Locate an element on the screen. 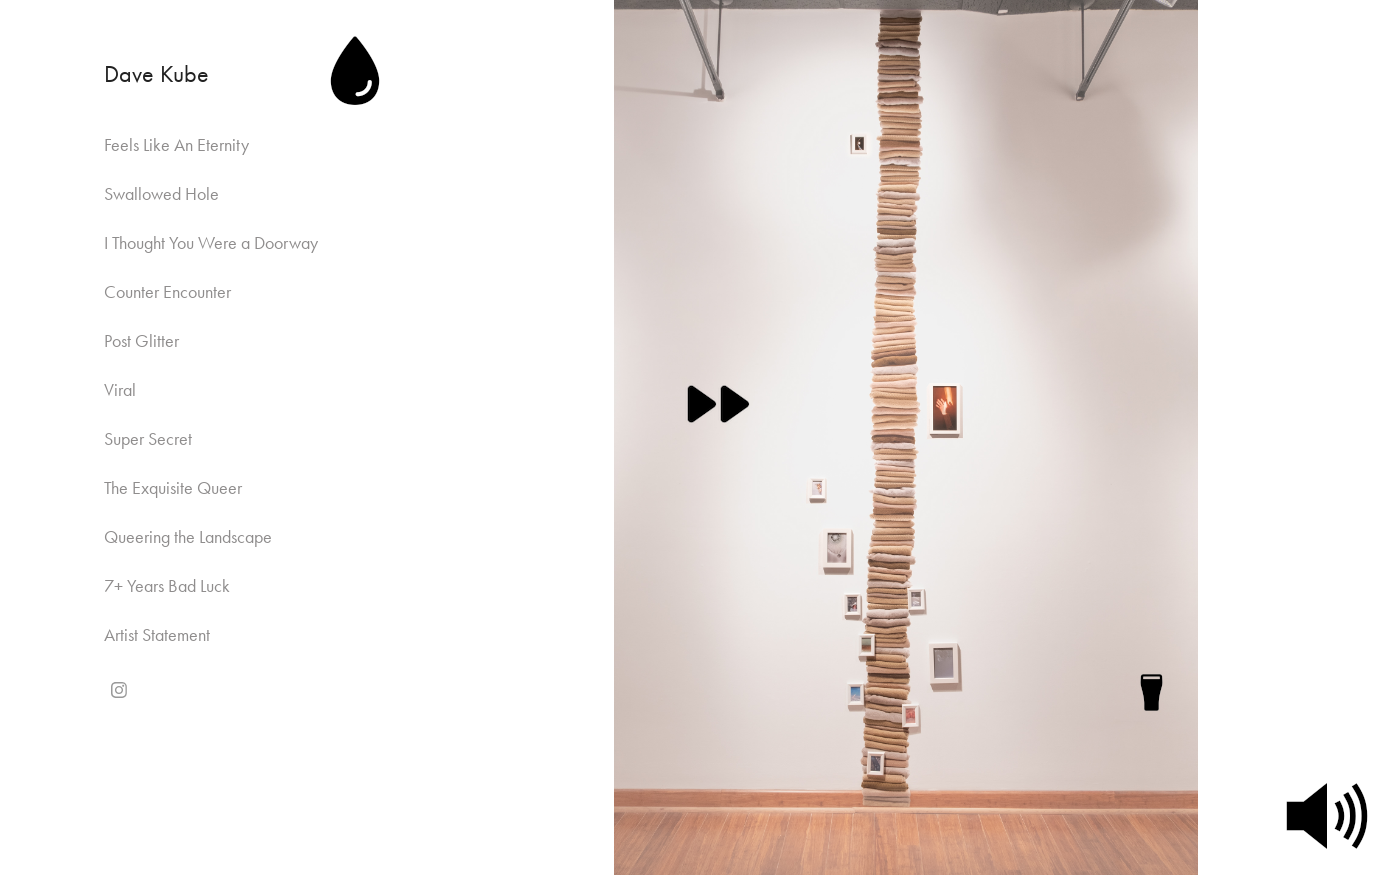 Image resolution: width=1392 pixels, height=885 pixels. volume is set to high or maximum is located at coordinates (1327, 816).